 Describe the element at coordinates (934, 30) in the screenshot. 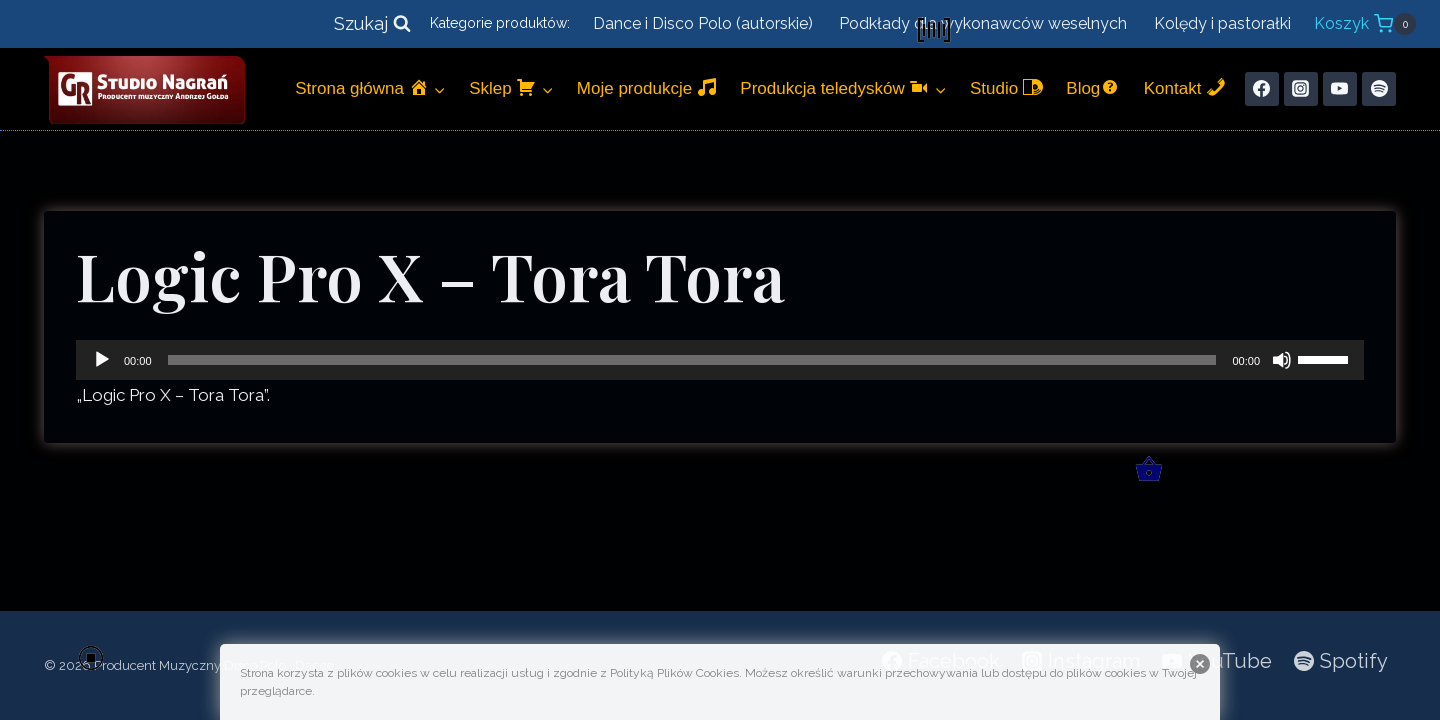

I see `scan a barcode` at that location.